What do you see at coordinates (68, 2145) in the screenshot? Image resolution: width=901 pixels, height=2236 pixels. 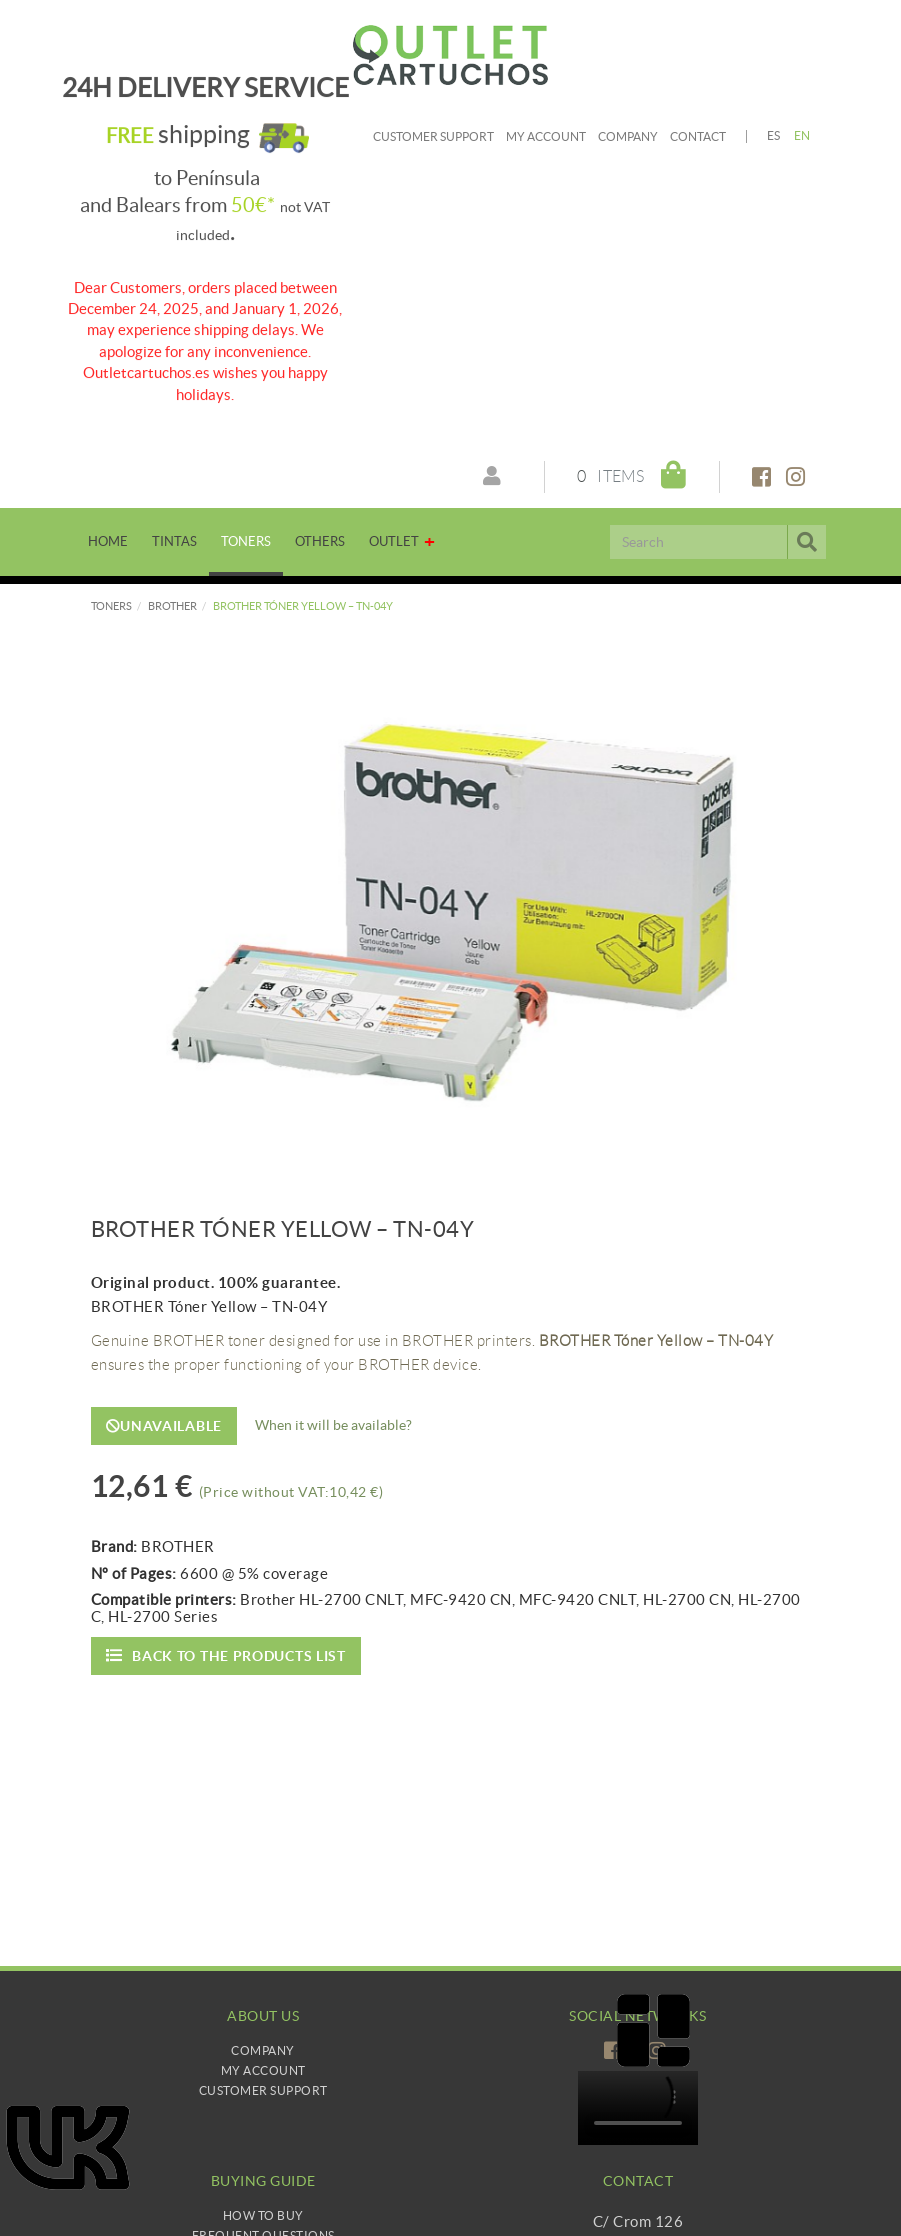 I see `open VK social network` at bounding box center [68, 2145].